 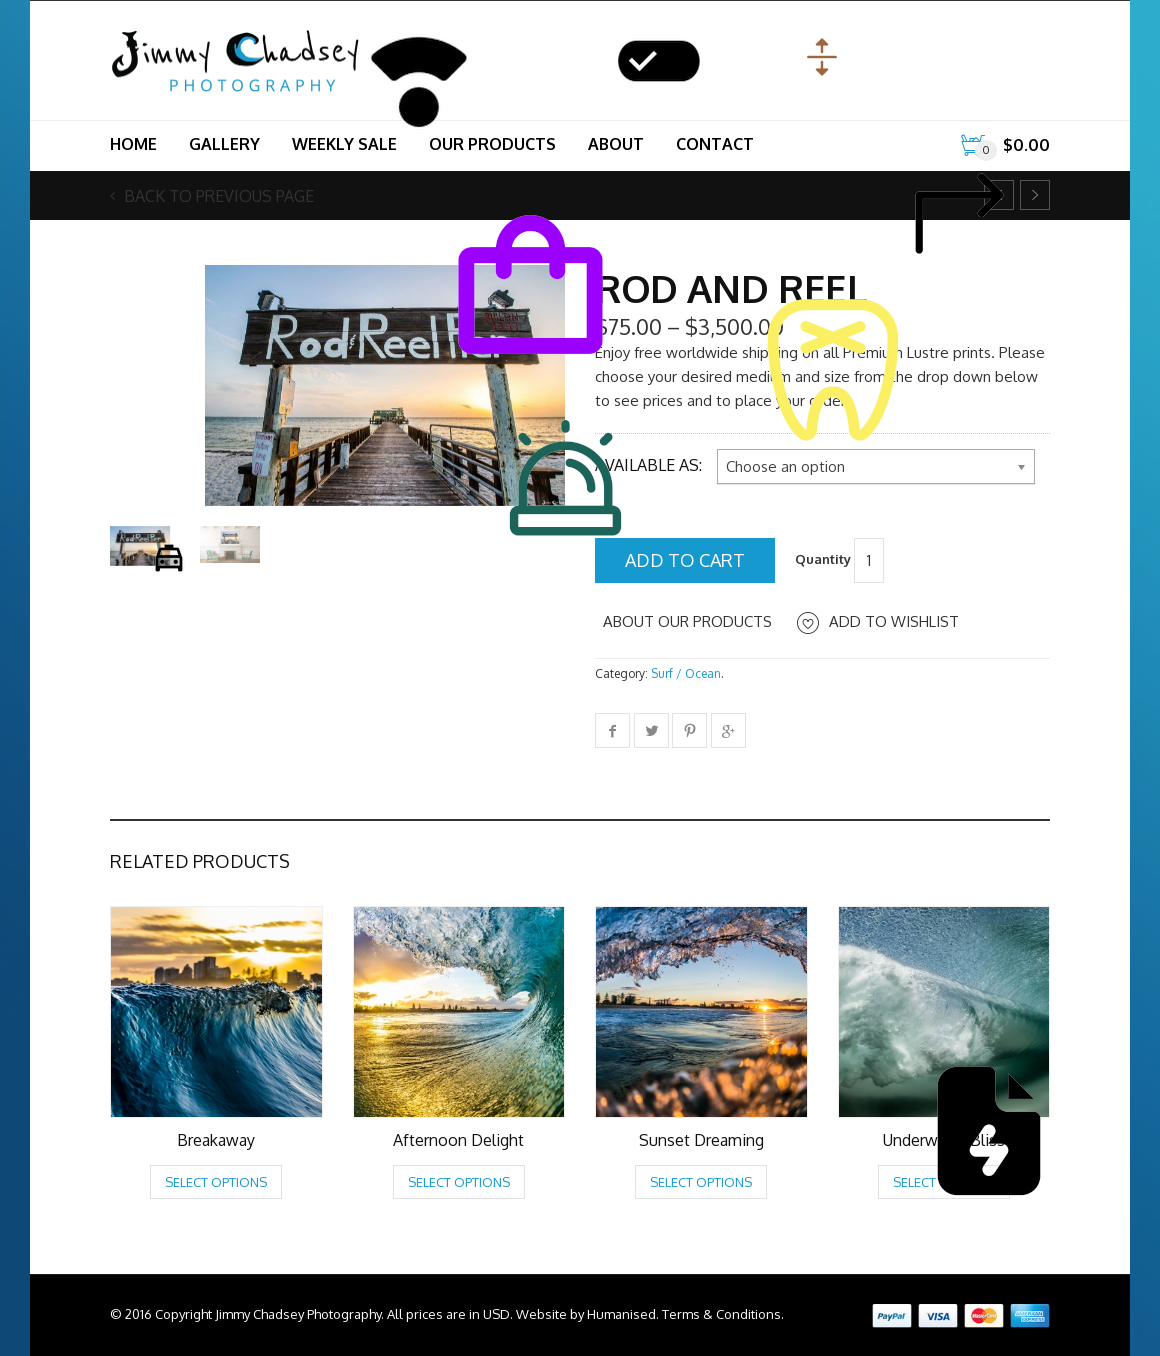 What do you see at coordinates (659, 61) in the screenshot?
I see `toggle setting enabled or active` at bounding box center [659, 61].